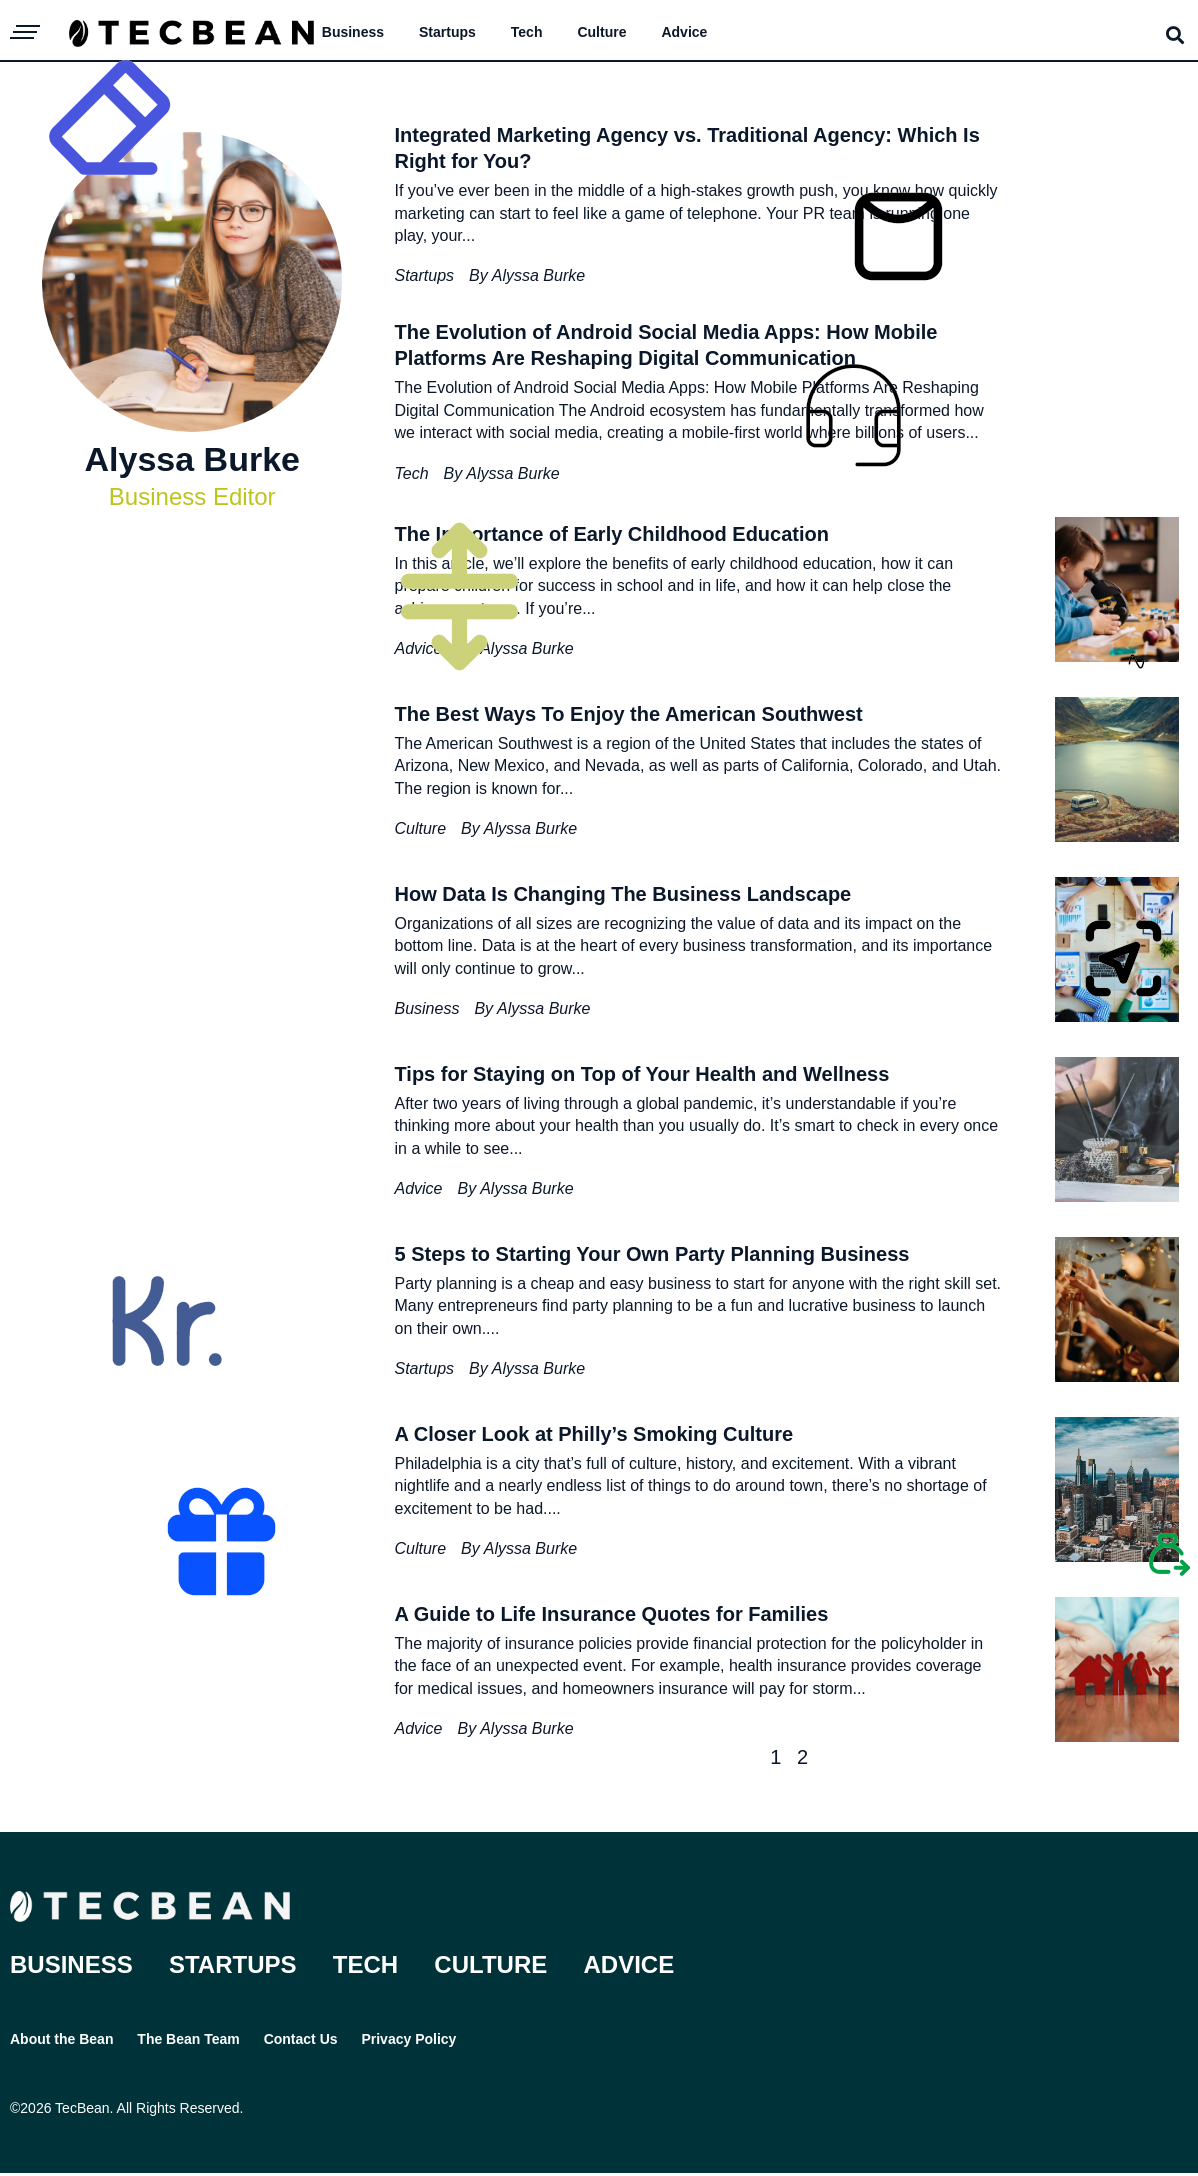  What do you see at coordinates (1167, 1553) in the screenshot?
I see `transfer funds to another account` at bounding box center [1167, 1553].